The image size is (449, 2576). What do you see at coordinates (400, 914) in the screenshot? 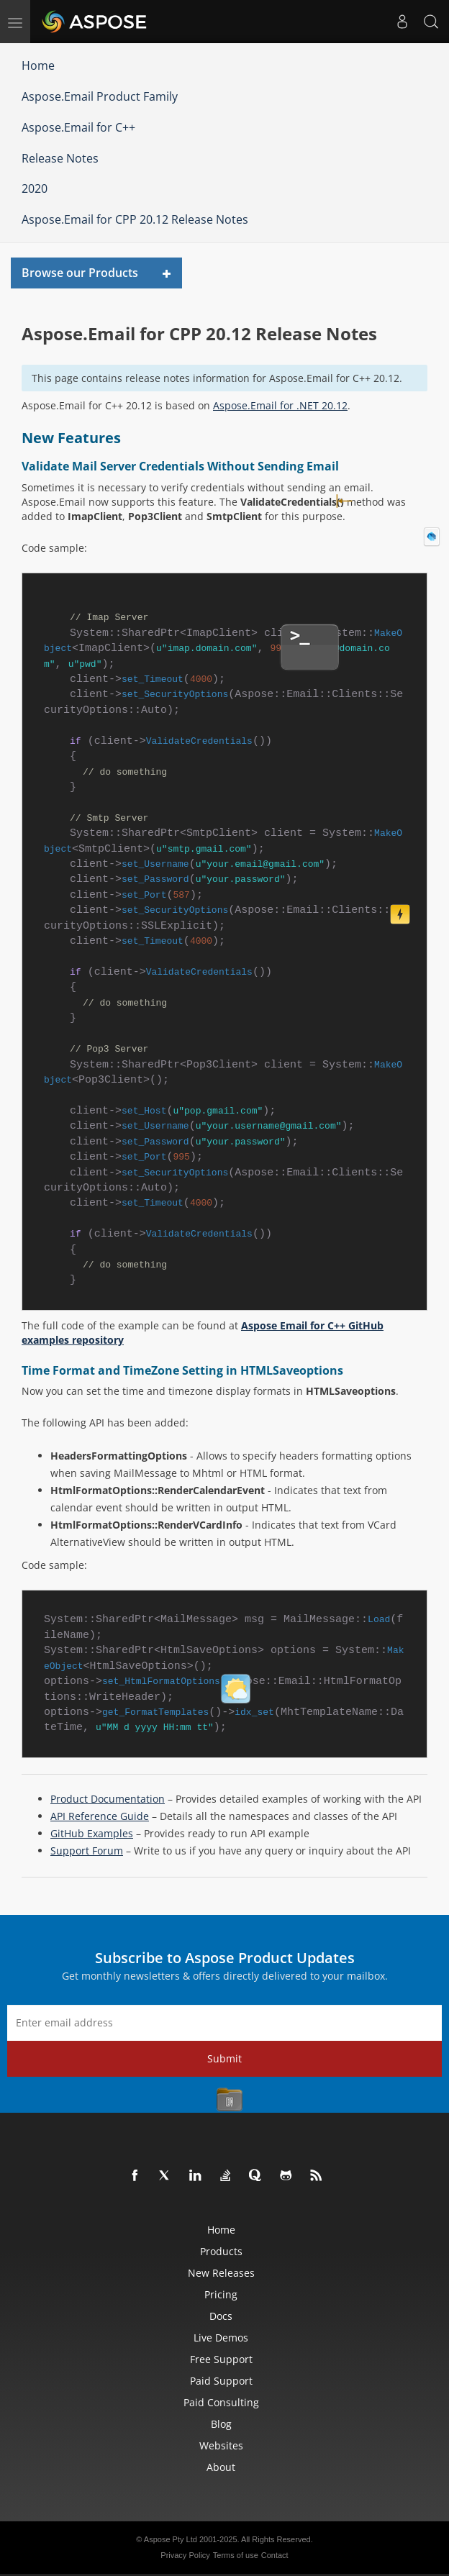
I see `access power and battery settings` at bounding box center [400, 914].